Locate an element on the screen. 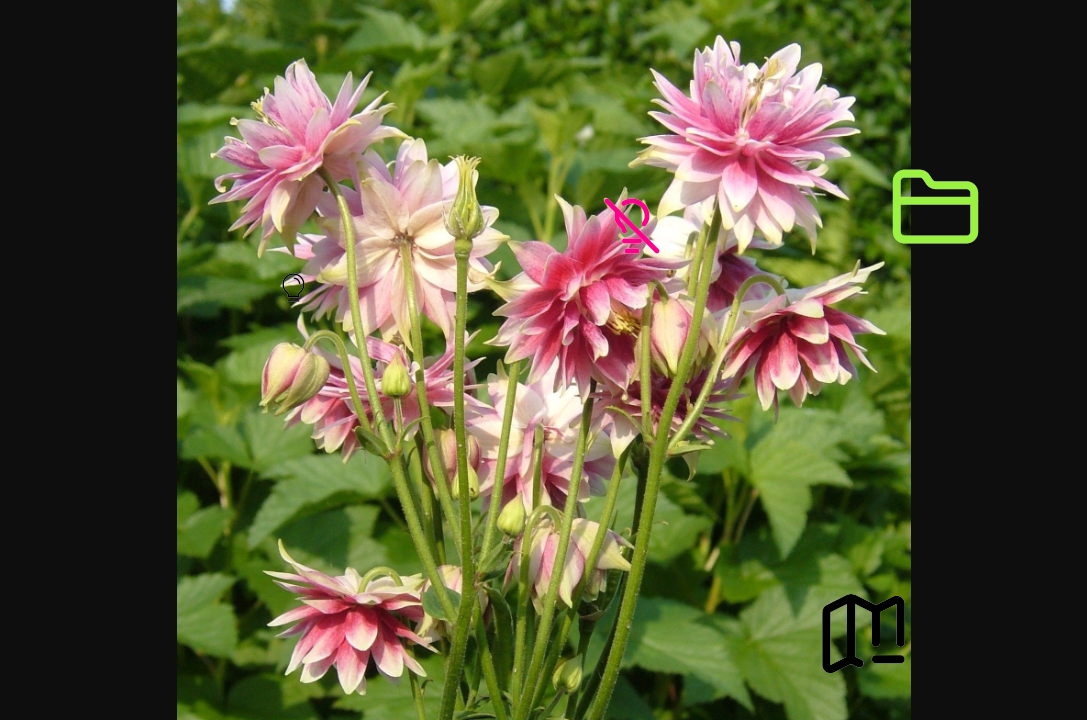  remove a location from the map is located at coordinates (863, 634).